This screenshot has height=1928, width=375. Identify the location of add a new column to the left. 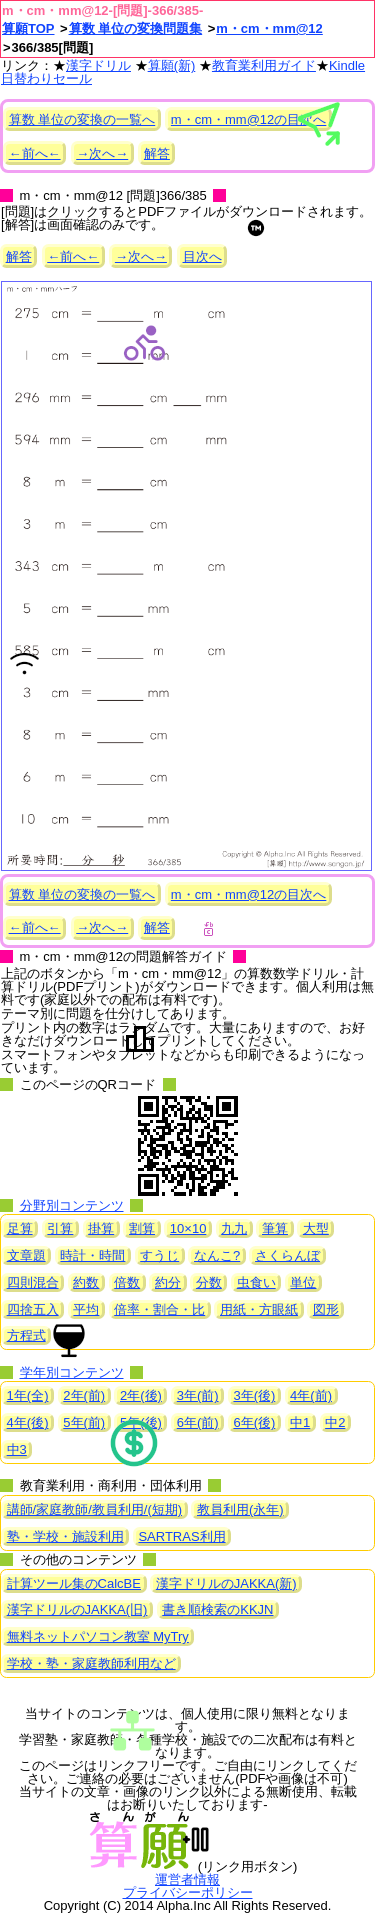
(197, 1839).